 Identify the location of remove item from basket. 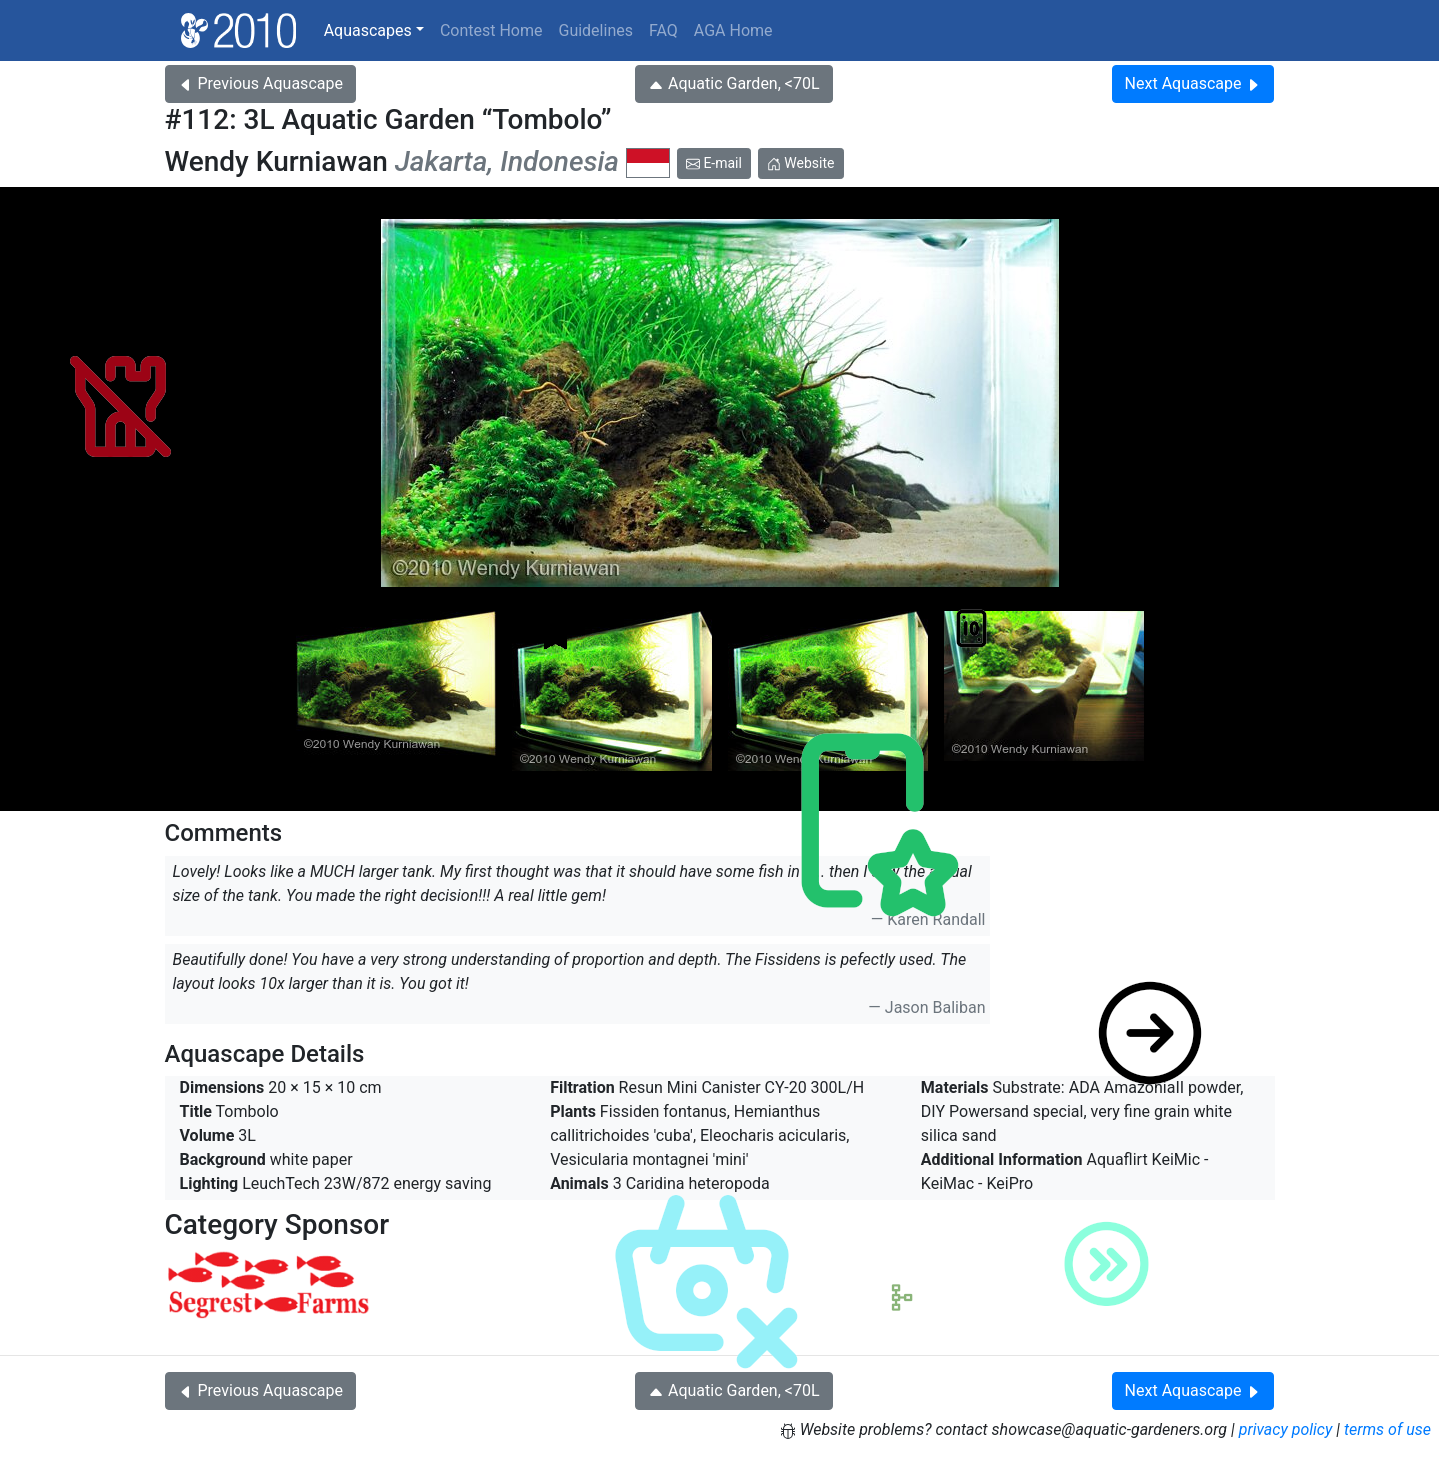
(702, 1273).